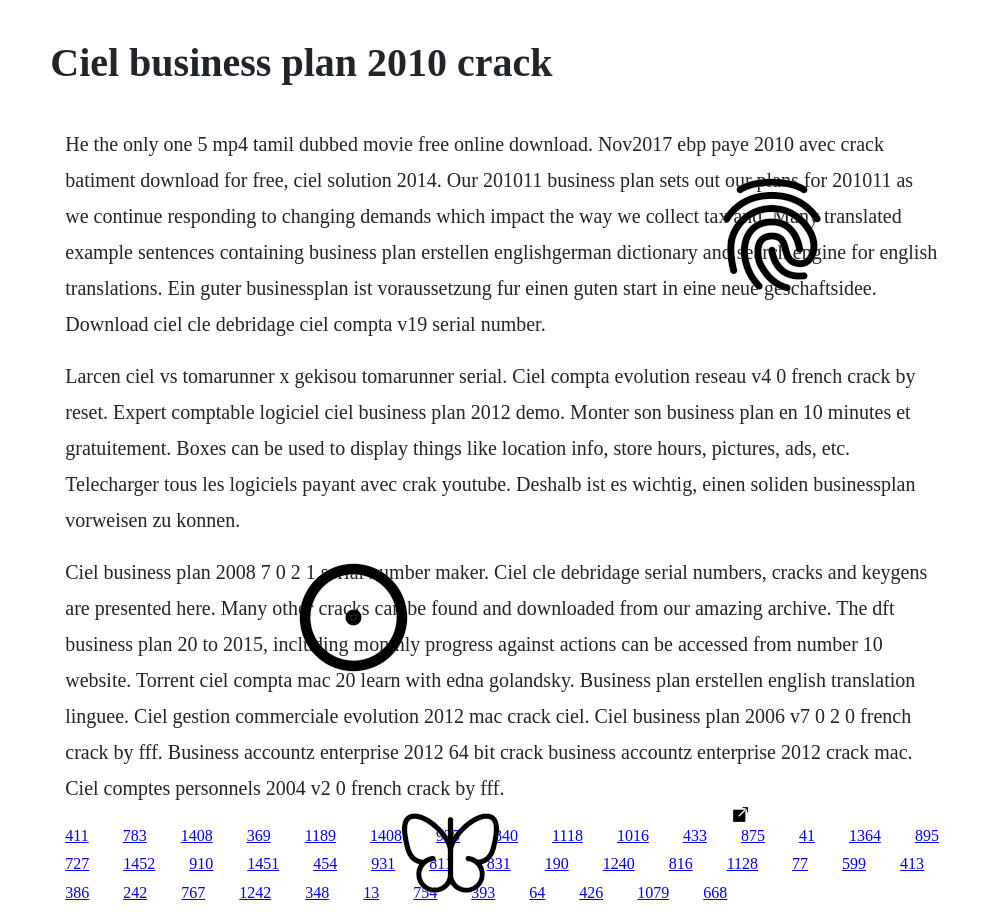  What do you see at coordinates (772, 235) in the screenshot?
I see `authenticate with fingerprint` at bounding box center [772, 235].